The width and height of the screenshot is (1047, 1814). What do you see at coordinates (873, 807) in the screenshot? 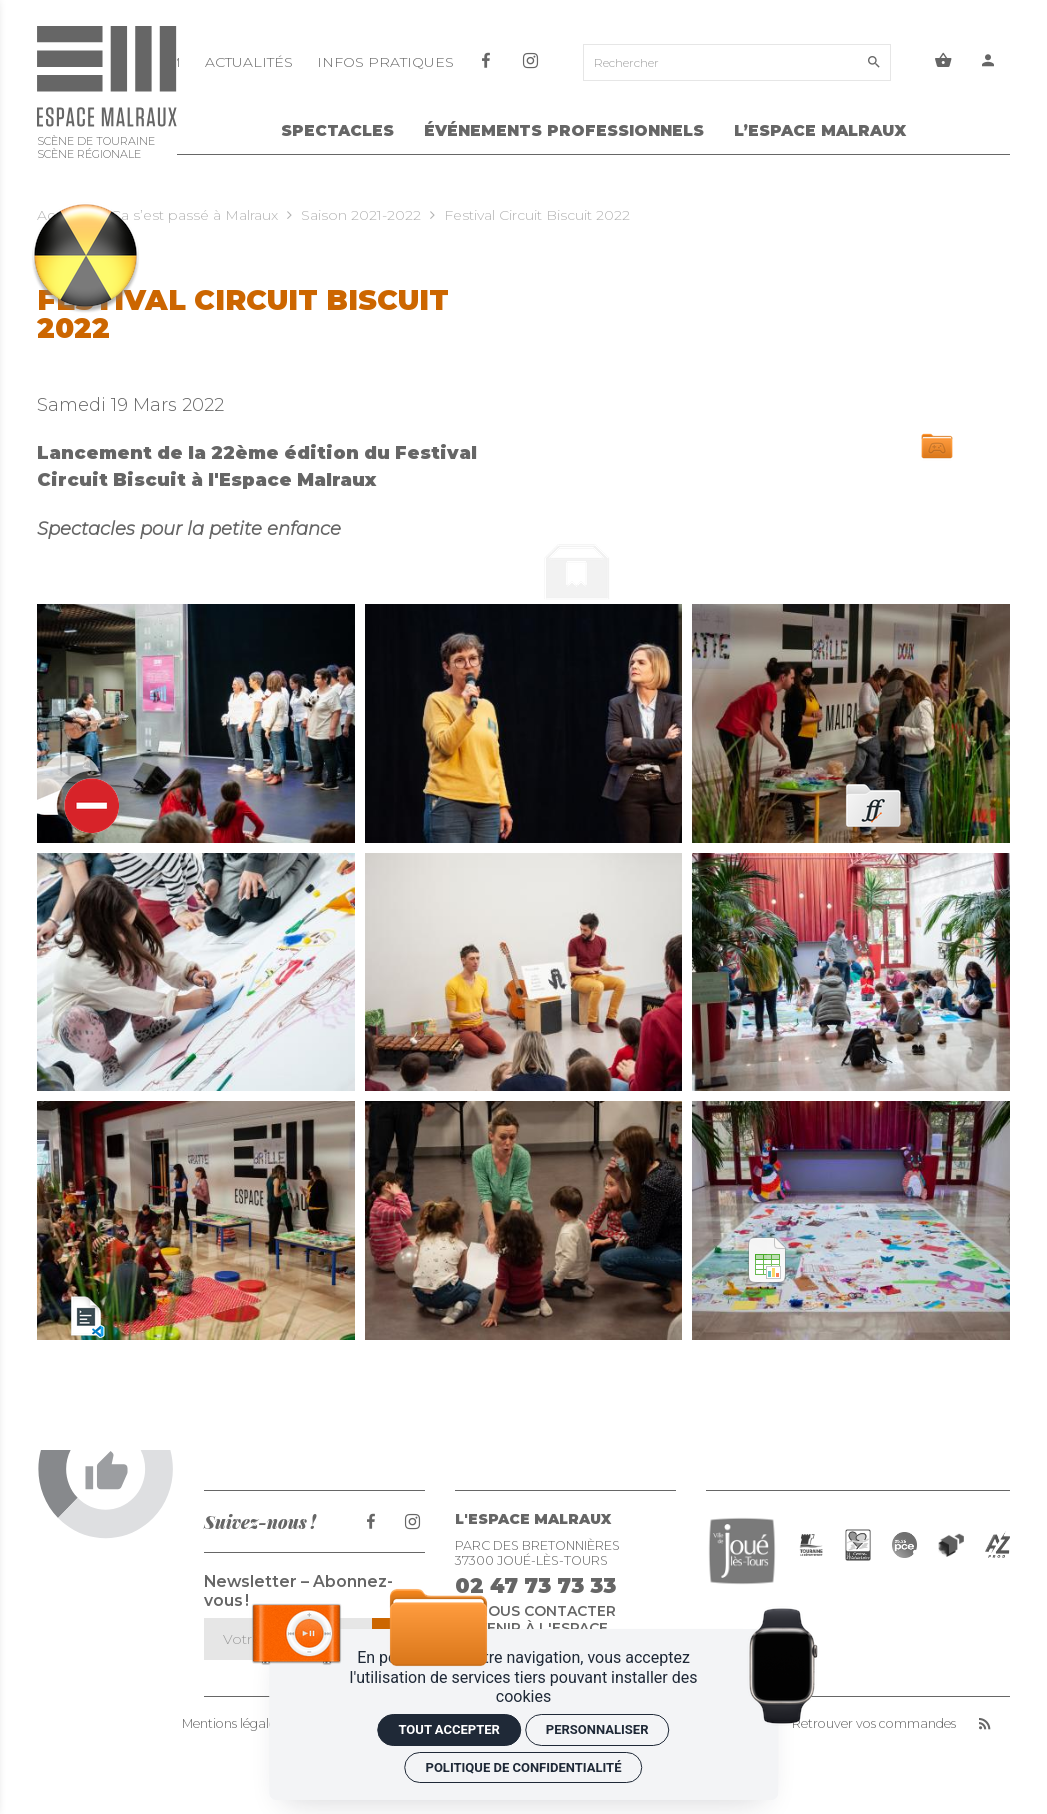
I see `open fontforge project files folder` at bounding box center [873, 807].